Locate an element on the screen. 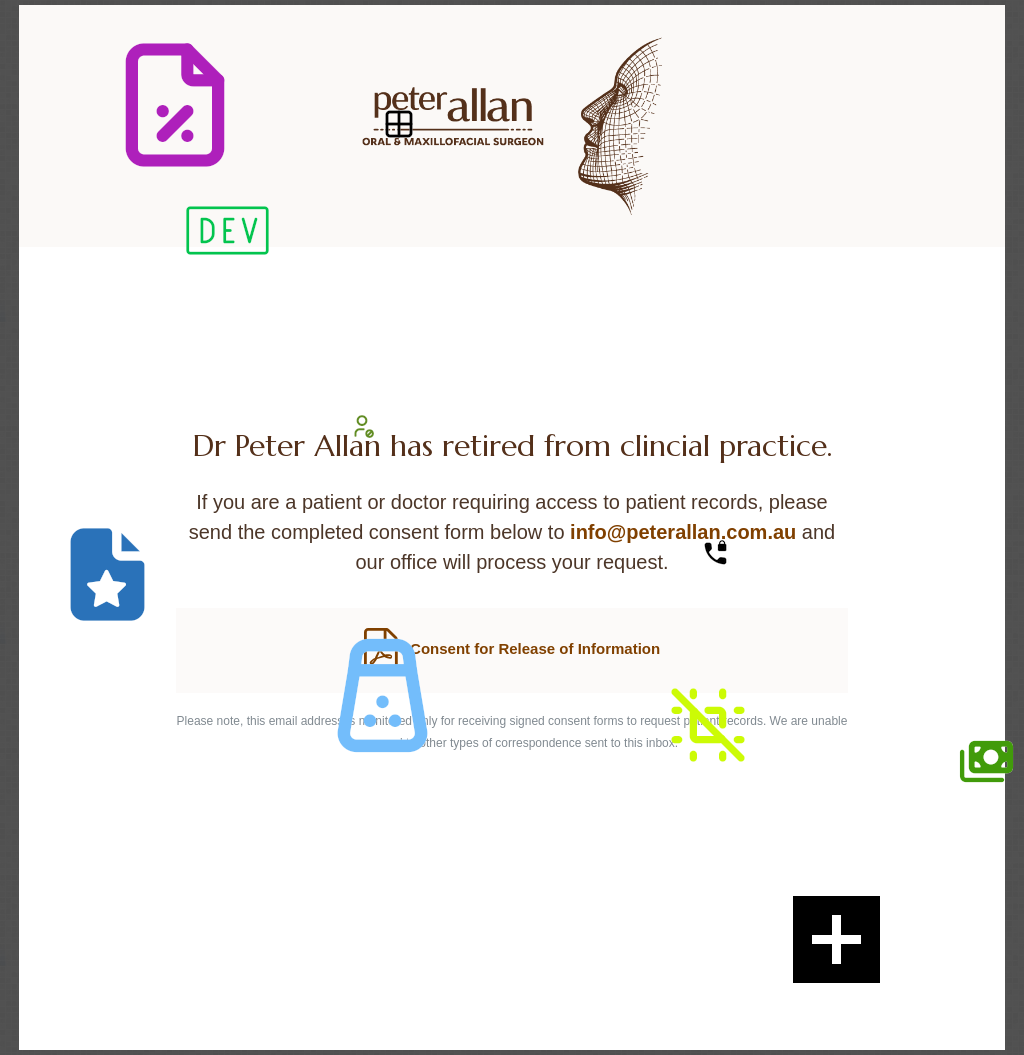 This screenshot has width=1024, height=1055. view starred or favorite files is located at coordinates (107, 574).